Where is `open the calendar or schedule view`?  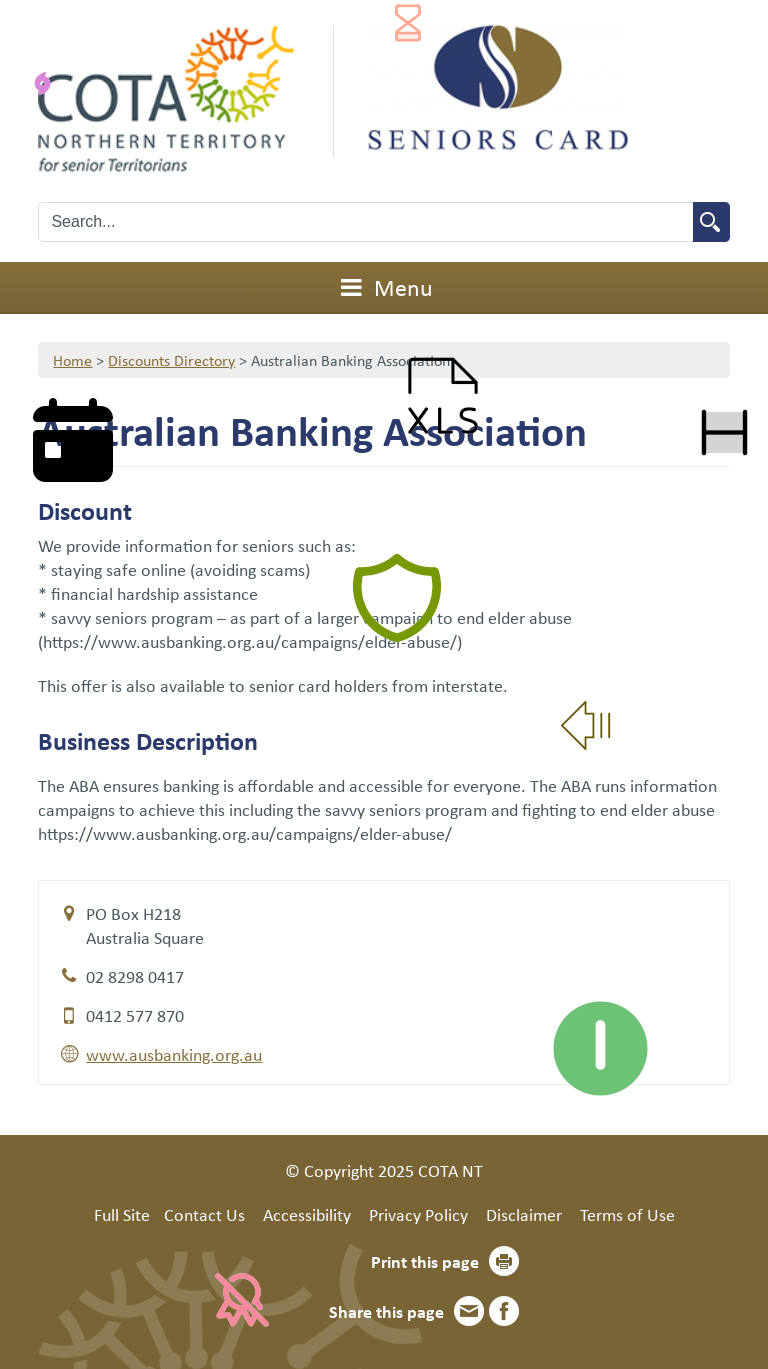 open the calendar or schedule view is located at coordinates (73, 442).